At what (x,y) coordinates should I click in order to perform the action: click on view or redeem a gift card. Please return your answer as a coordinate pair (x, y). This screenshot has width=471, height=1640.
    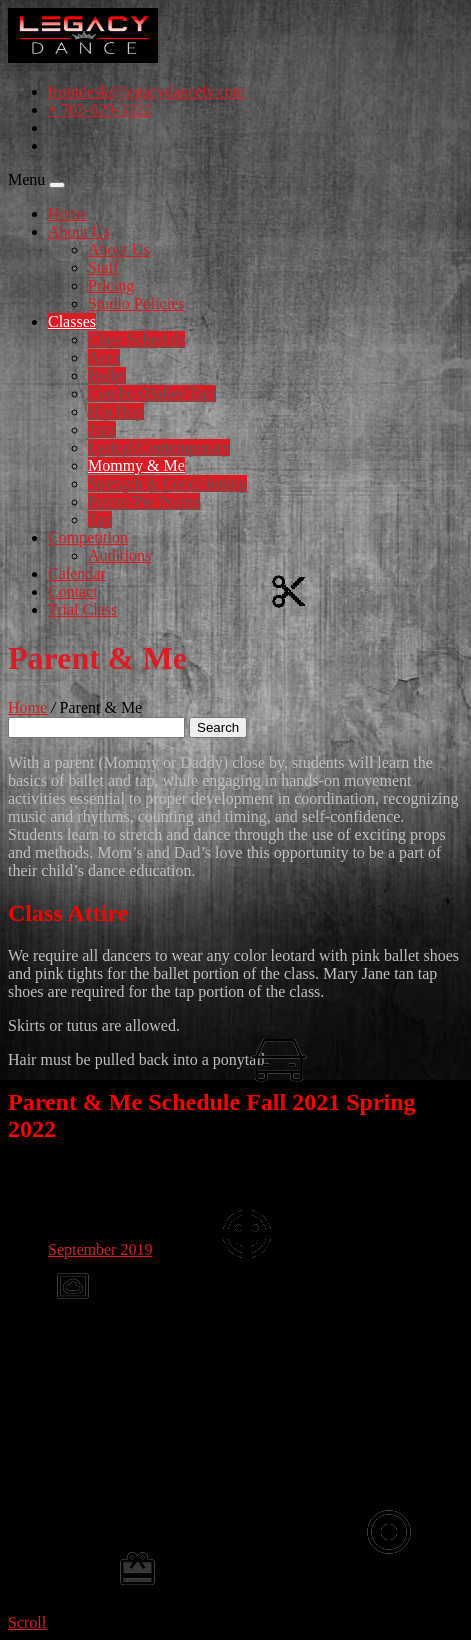
    Looking at the image, I should click on (137, 1569).